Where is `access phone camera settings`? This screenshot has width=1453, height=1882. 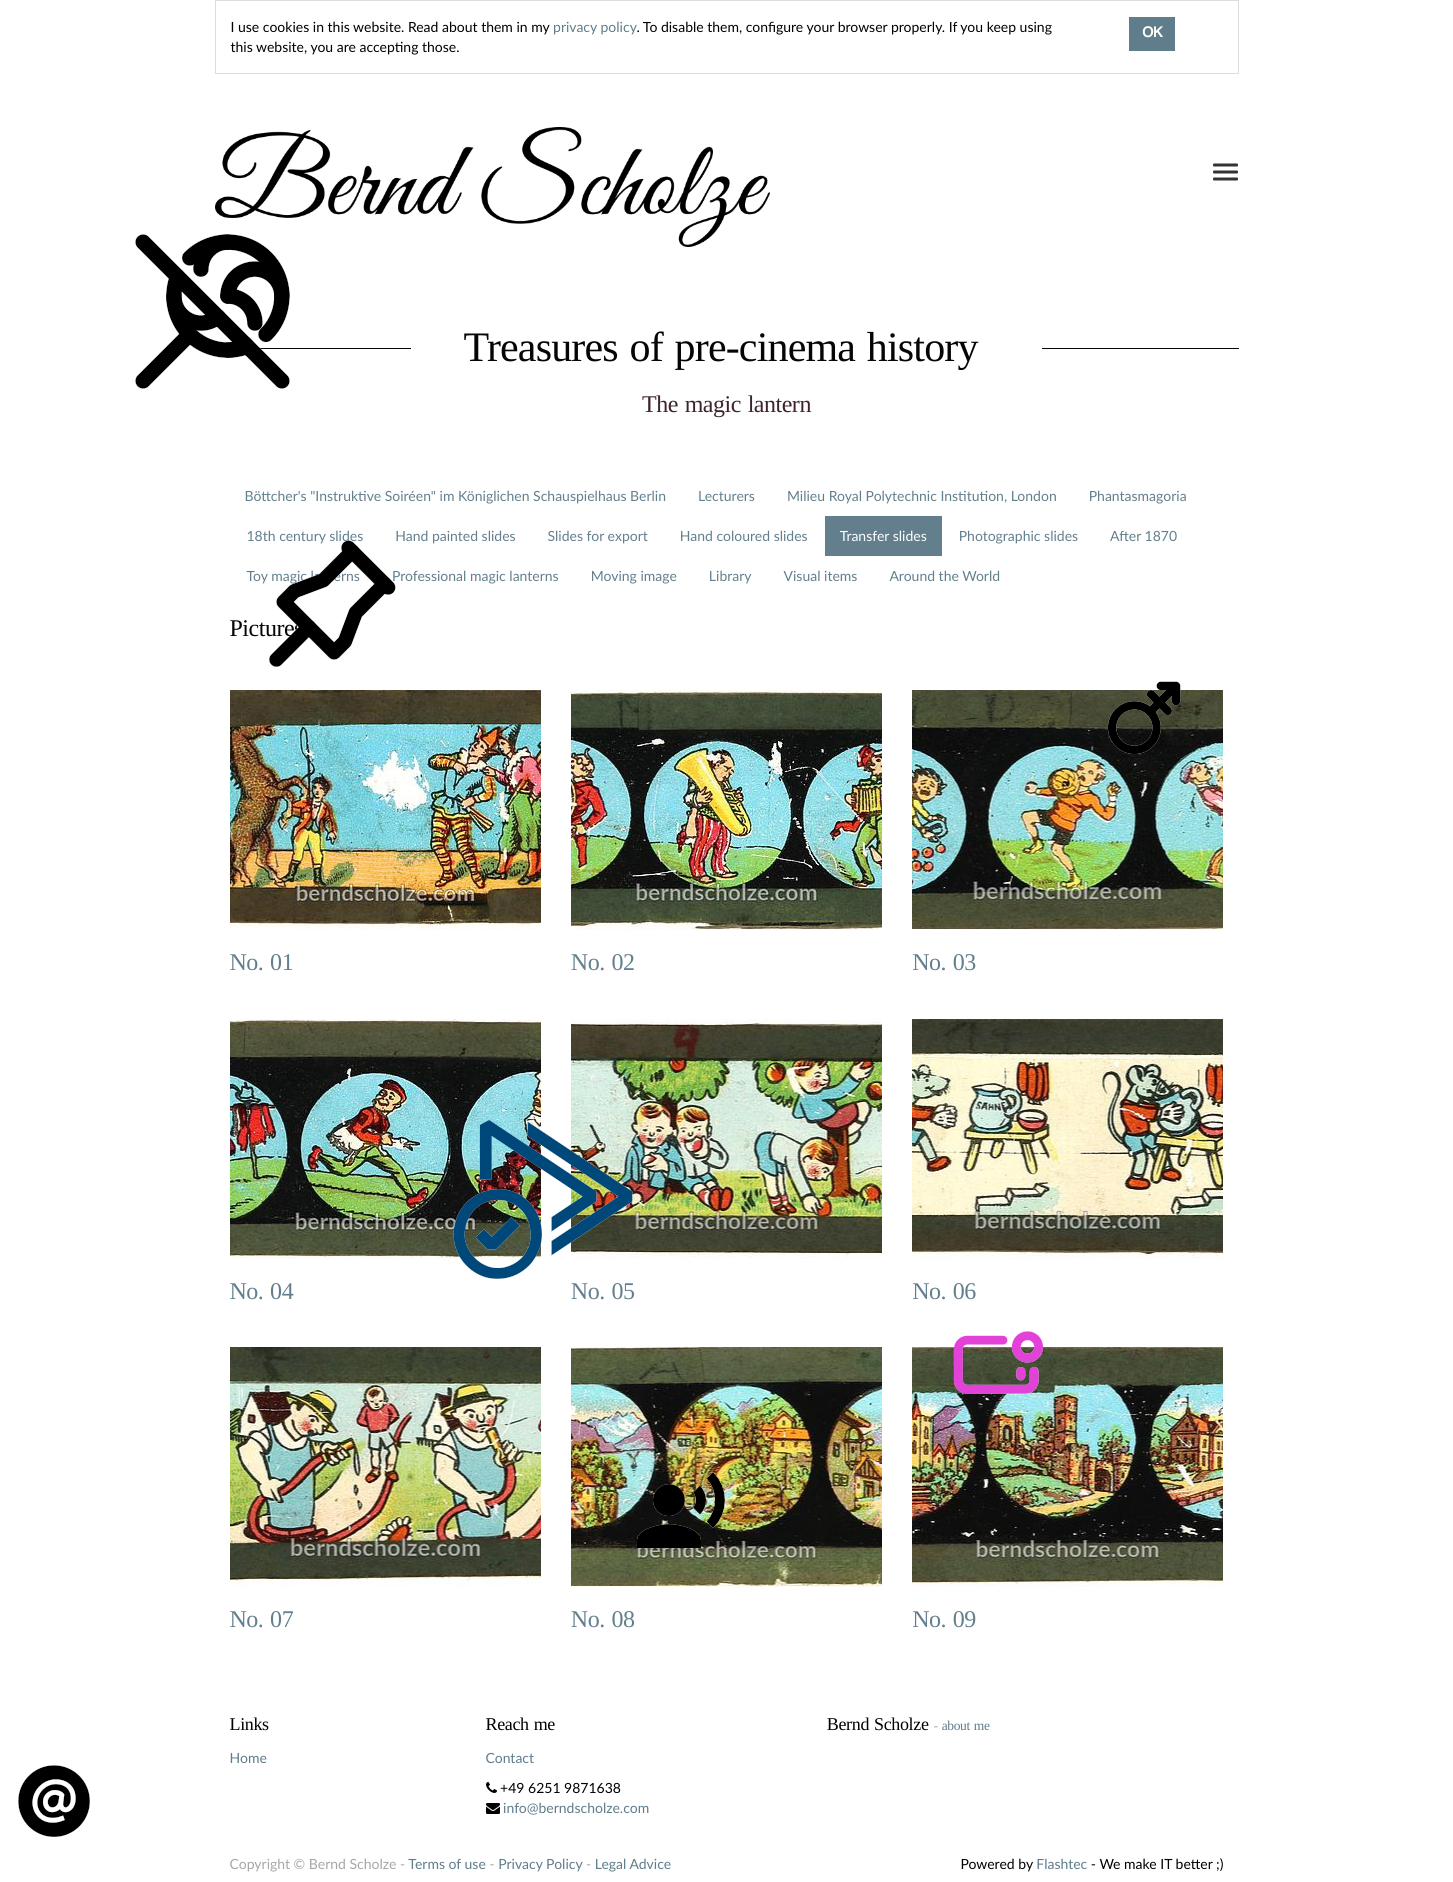
access phone camera settings is located at coordinates (998, 1362).